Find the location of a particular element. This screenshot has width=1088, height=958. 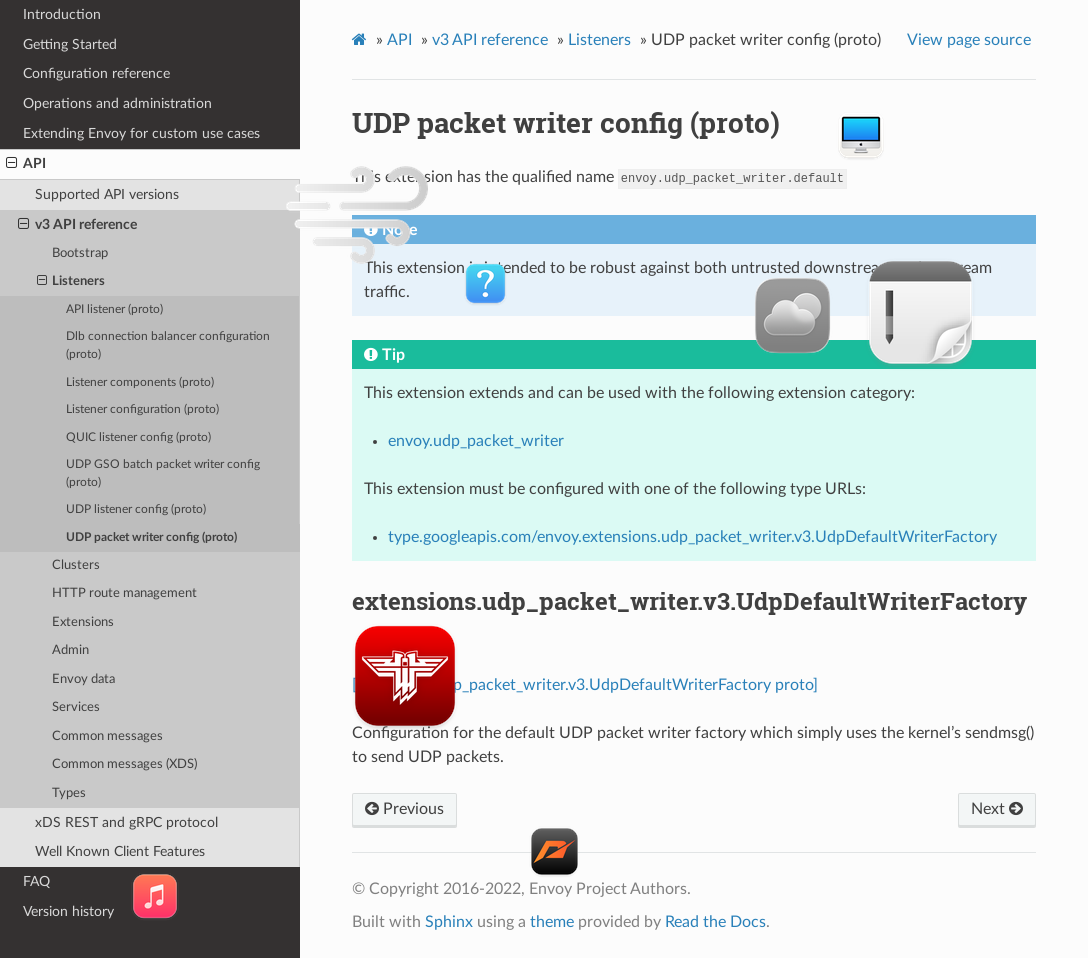

configure tablet or stylus input settings is located at coordinates (920, 312).